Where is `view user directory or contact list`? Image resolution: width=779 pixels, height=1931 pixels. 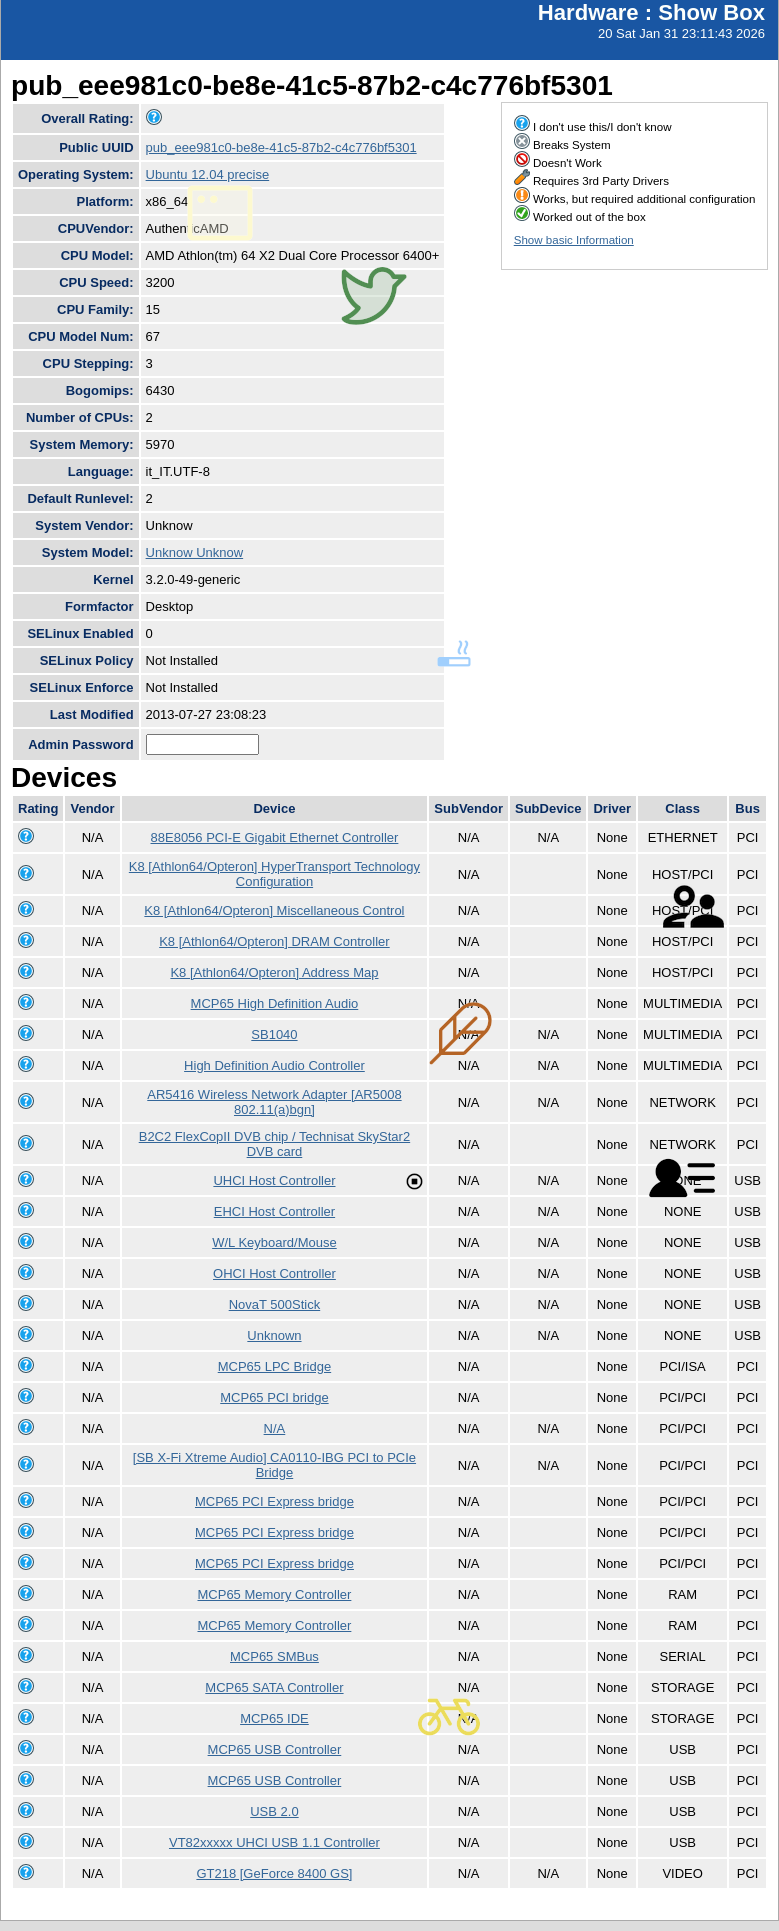
view user directory or contact list is located at coordinates (681, 1178).